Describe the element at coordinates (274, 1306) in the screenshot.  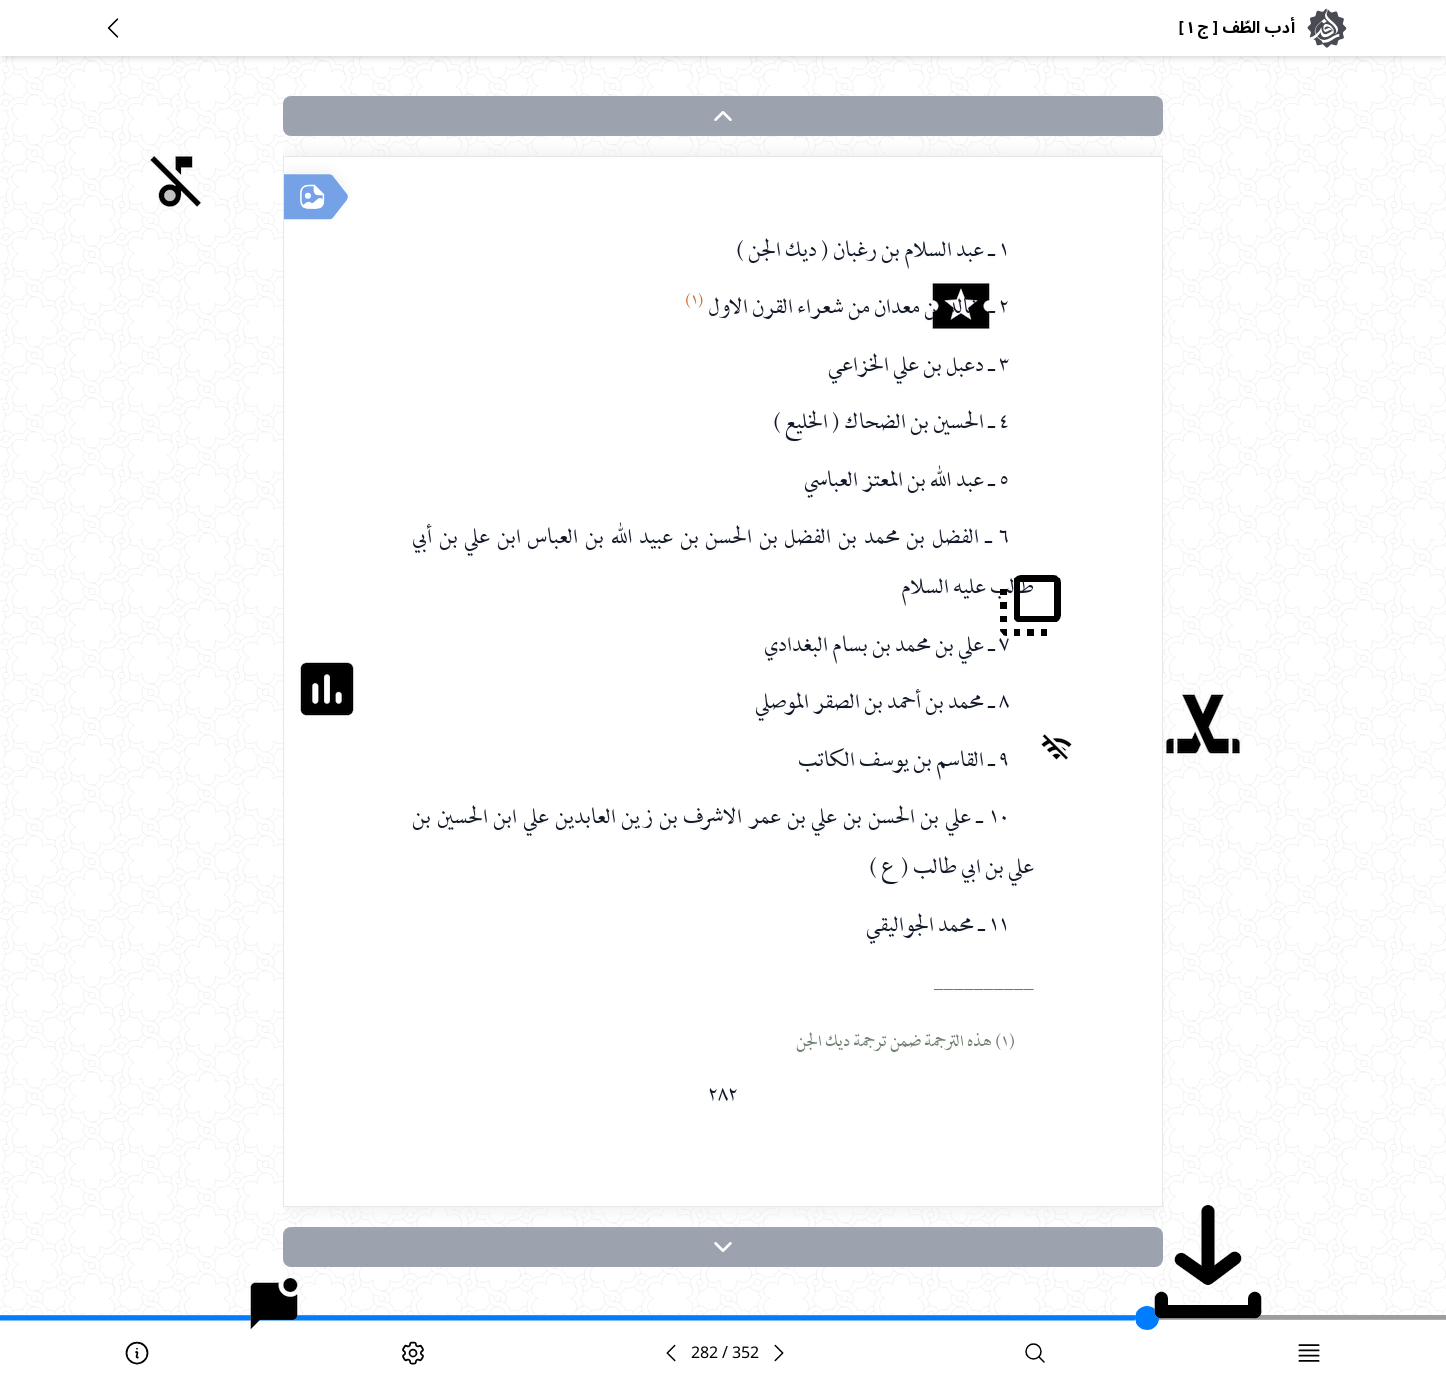
I see `indicates unread messages in chat` at that location.